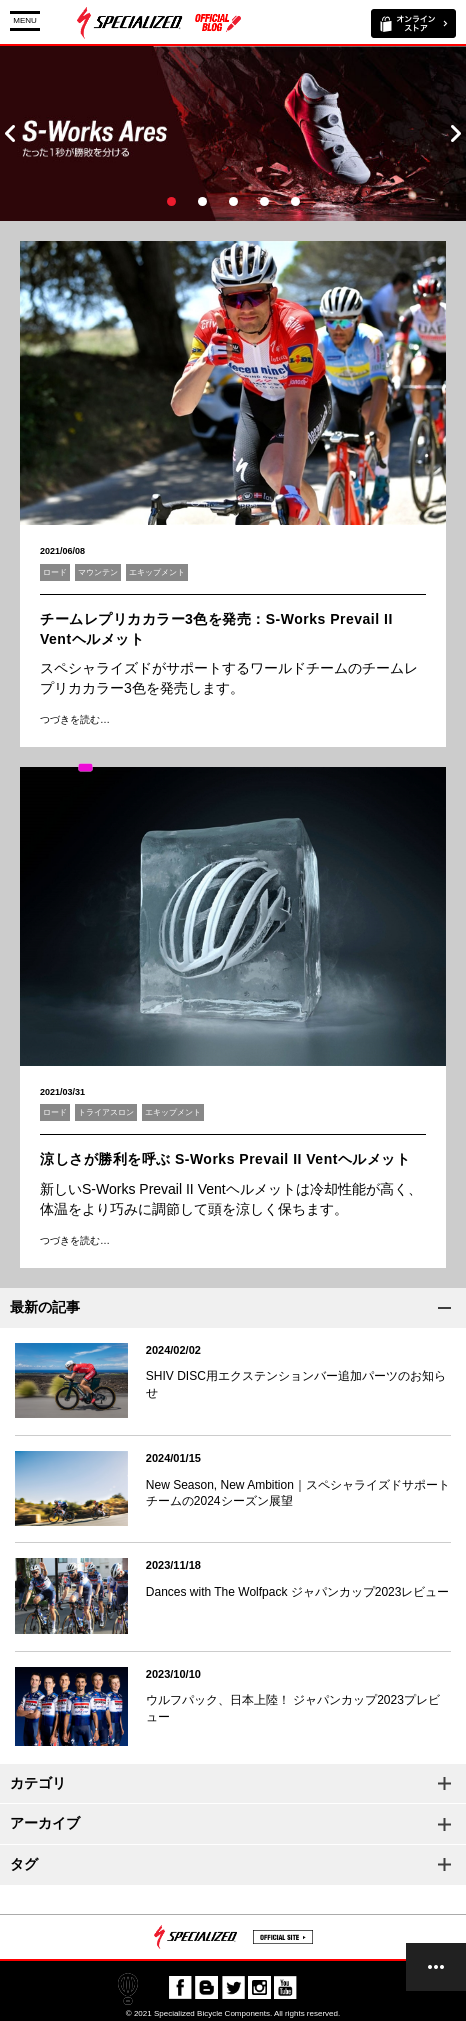 This screenshot has height=2021, width=466. What do you see at coordinates (85, 767) in the screenshot?
I see `crop image to 16:9 aspect ratio` at bounding box center [85, 767].